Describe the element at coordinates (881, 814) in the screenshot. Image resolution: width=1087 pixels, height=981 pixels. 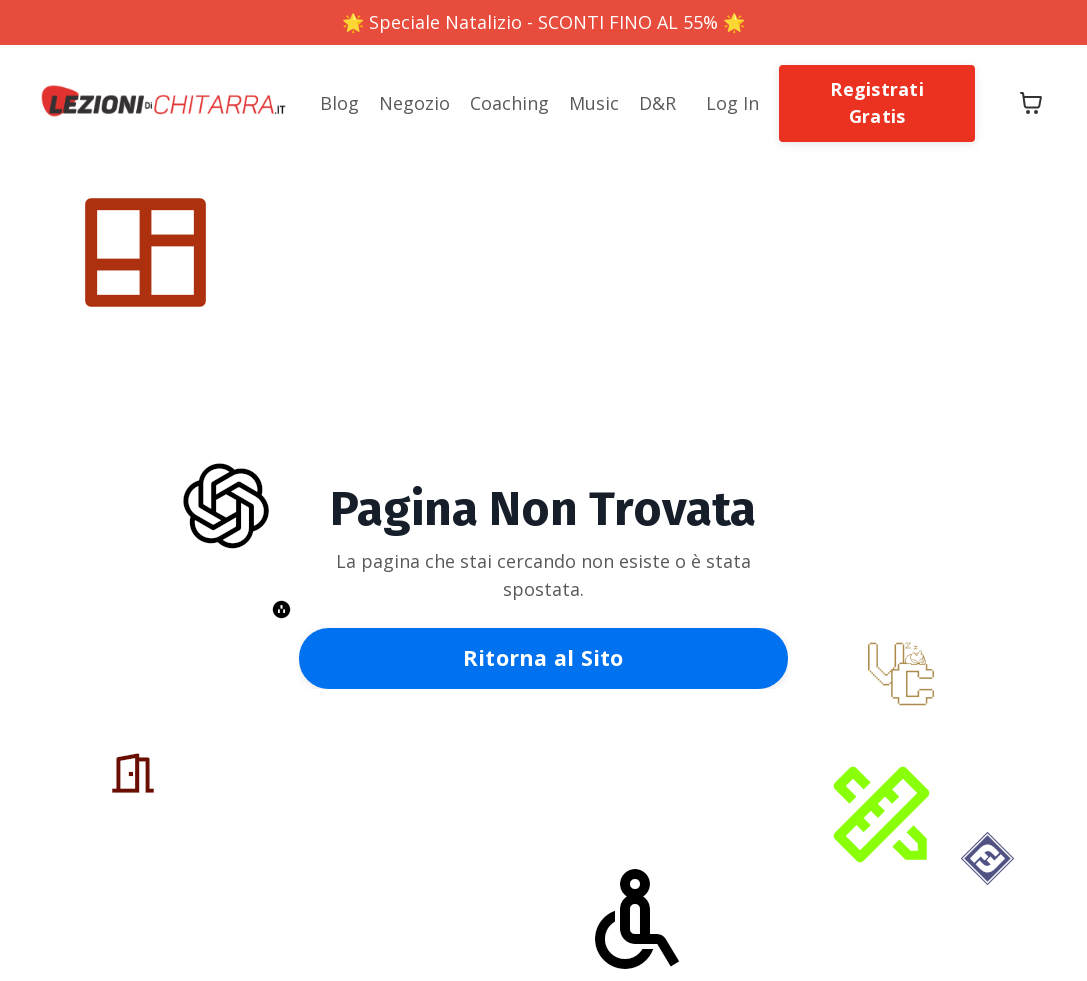
I see `access design tools` at that location.